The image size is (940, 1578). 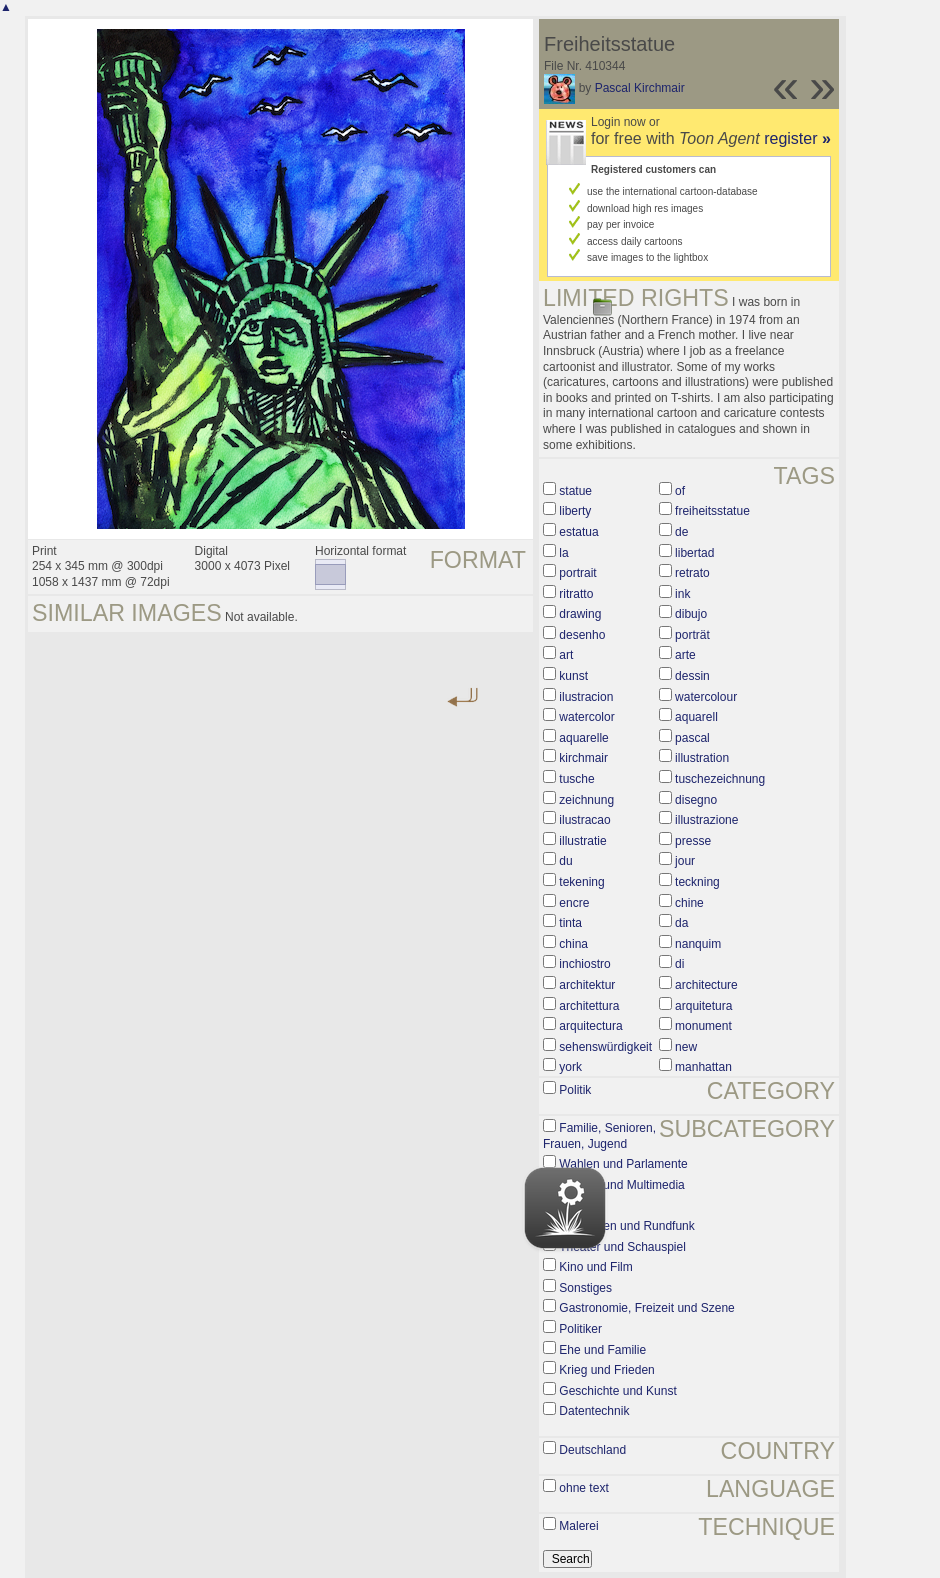 What do you see at coordinates (462, 695) in the screenshot?
I see `reply to all recipients of an email` at bounding box center [462, 695].